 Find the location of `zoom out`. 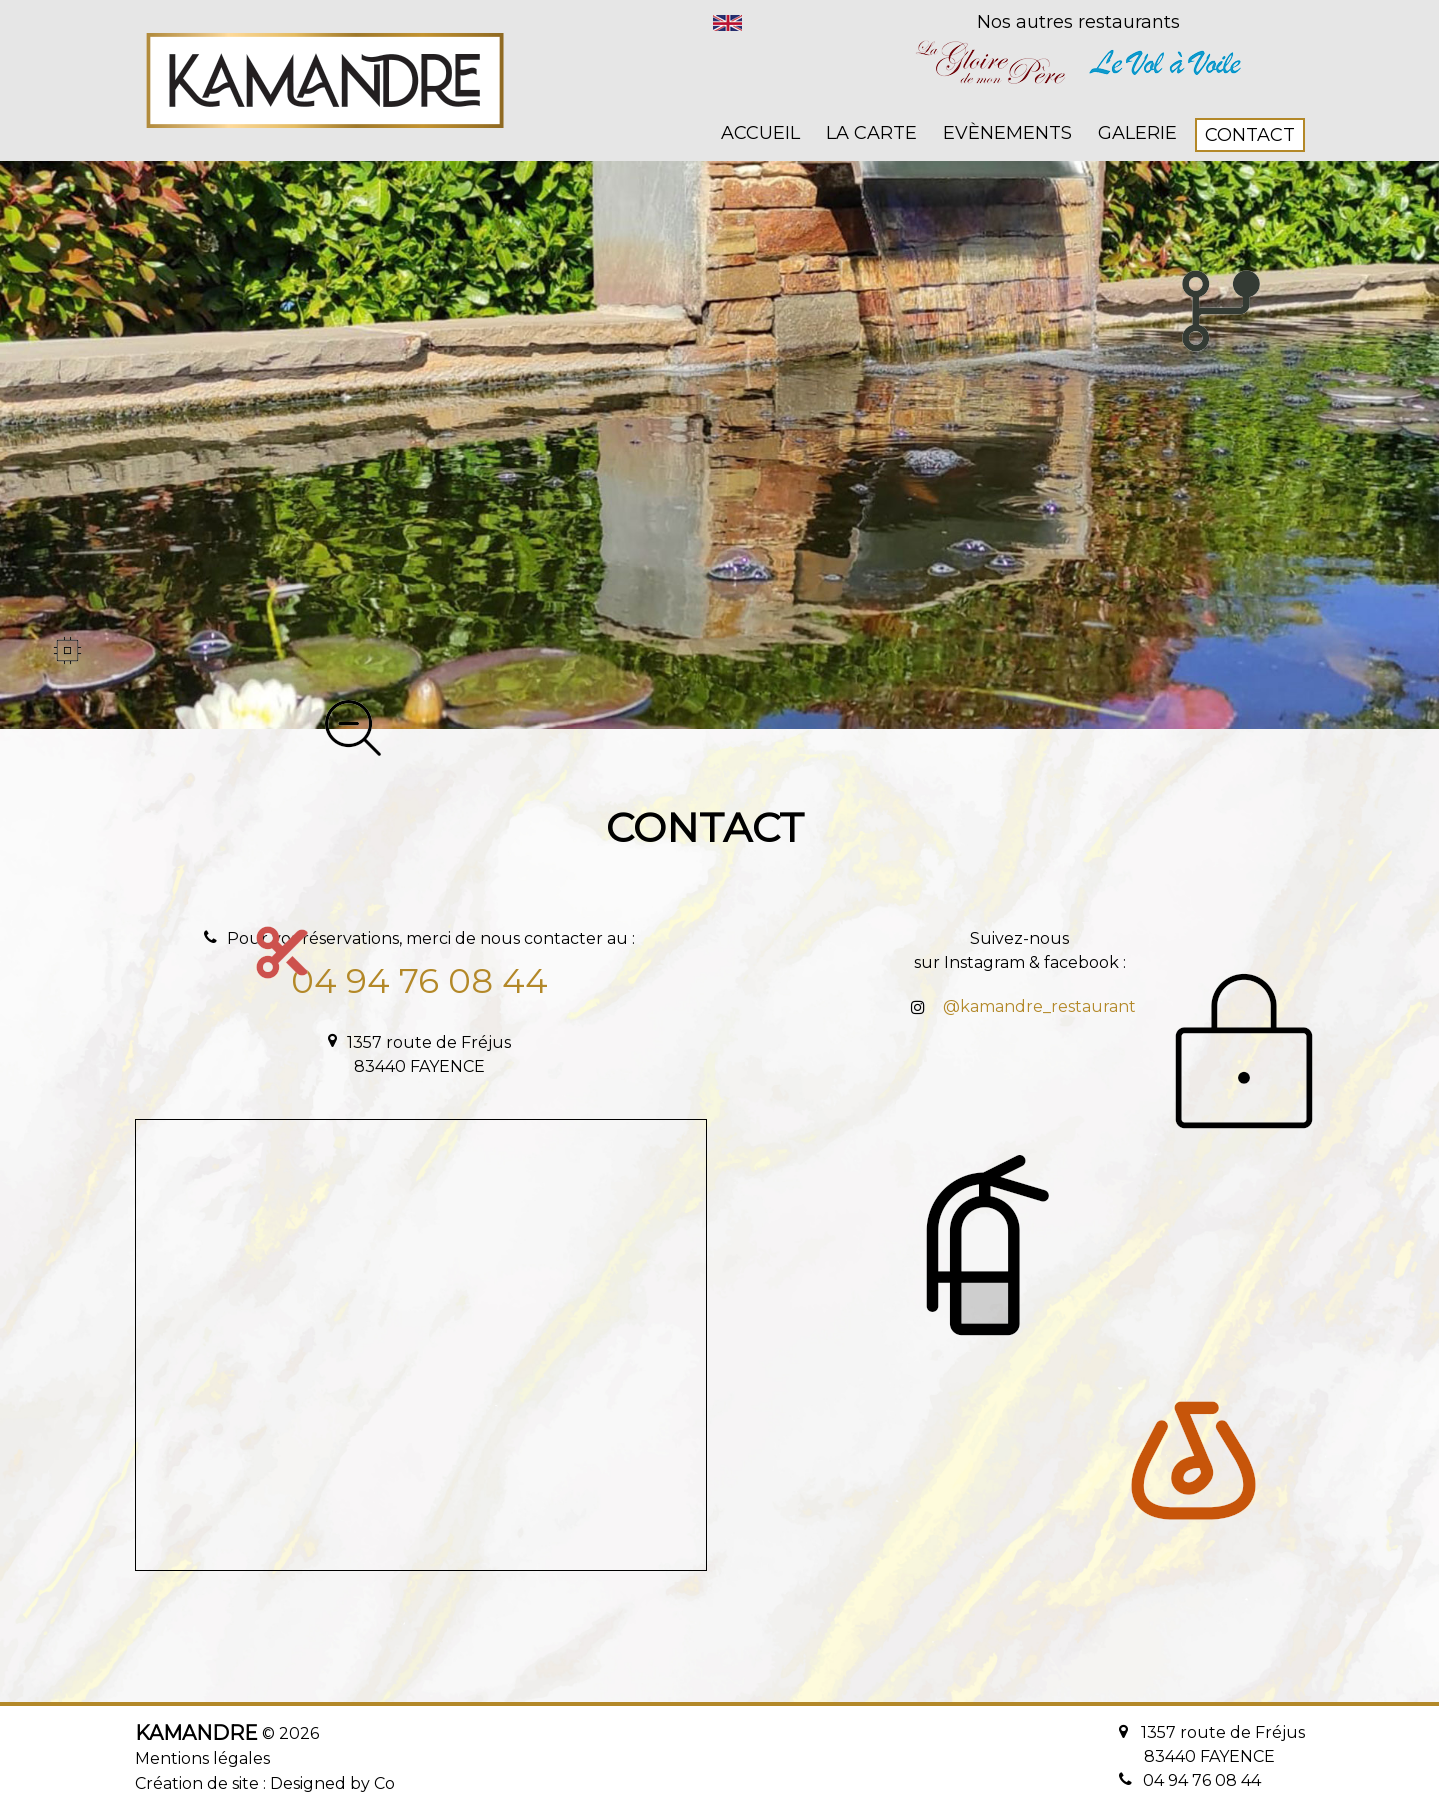

zoom out is located at coordinates (353, 728).